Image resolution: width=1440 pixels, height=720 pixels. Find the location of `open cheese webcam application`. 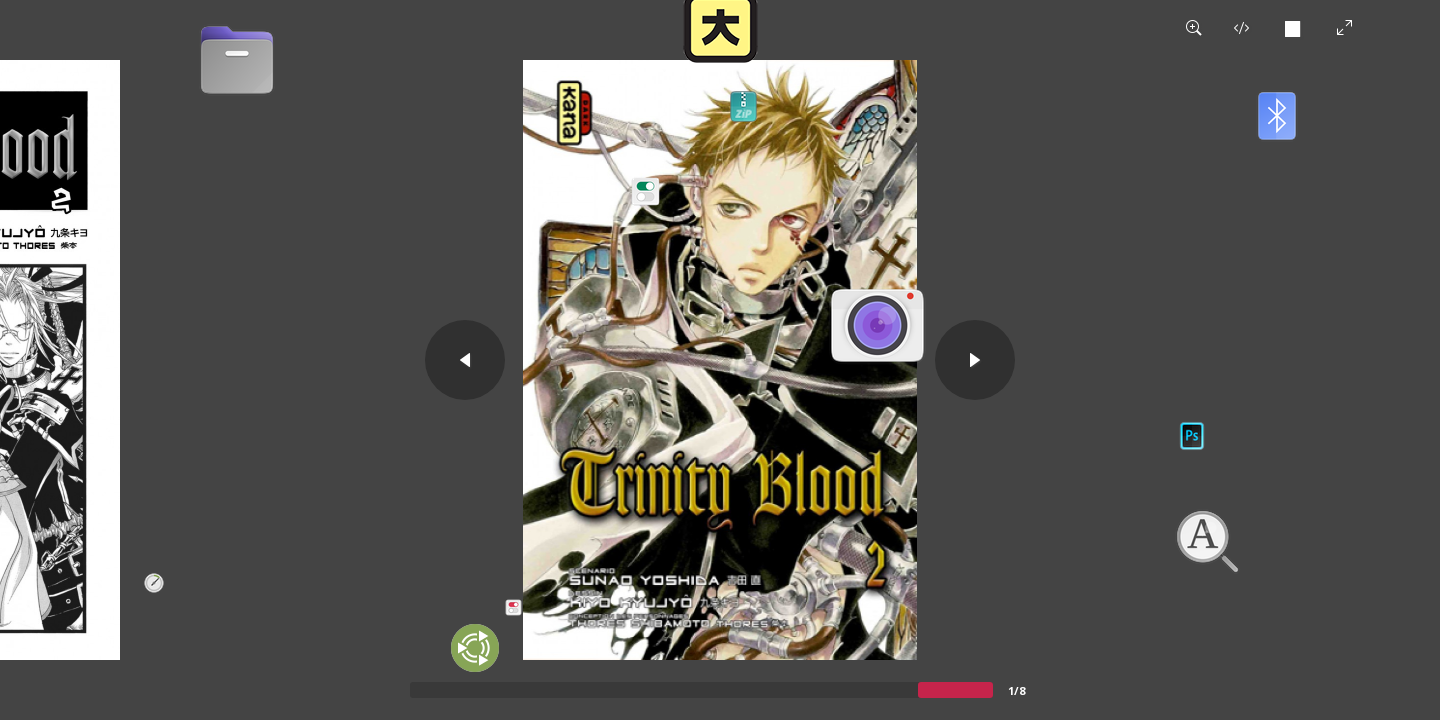

open cheese webcam application is located at coordinates (877, 325).